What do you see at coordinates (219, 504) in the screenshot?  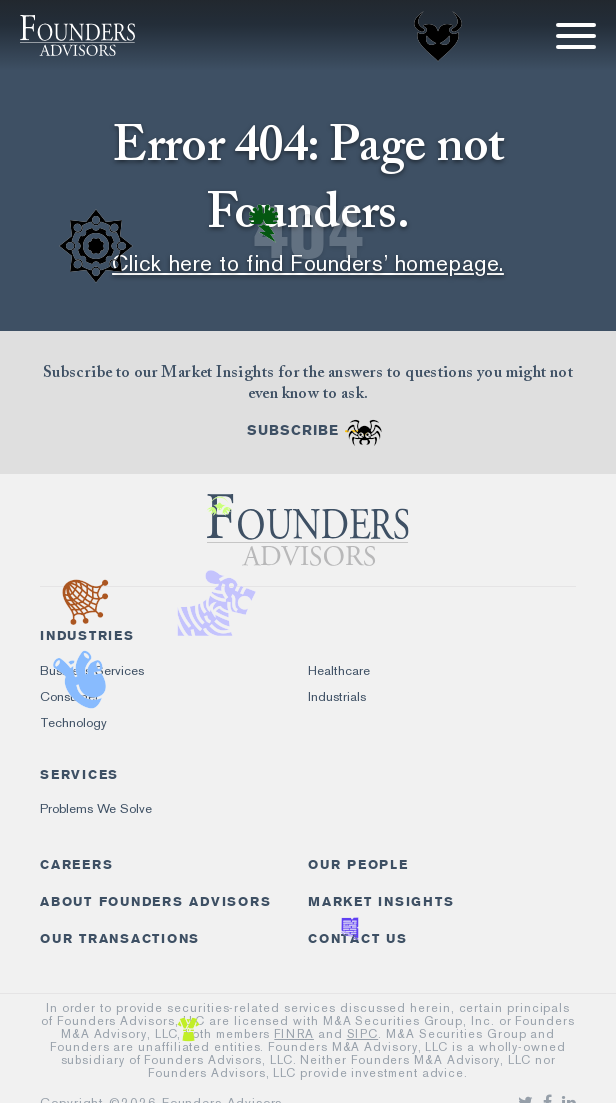 I see `mole character or creature in a game` at bounding box center [219, 504].